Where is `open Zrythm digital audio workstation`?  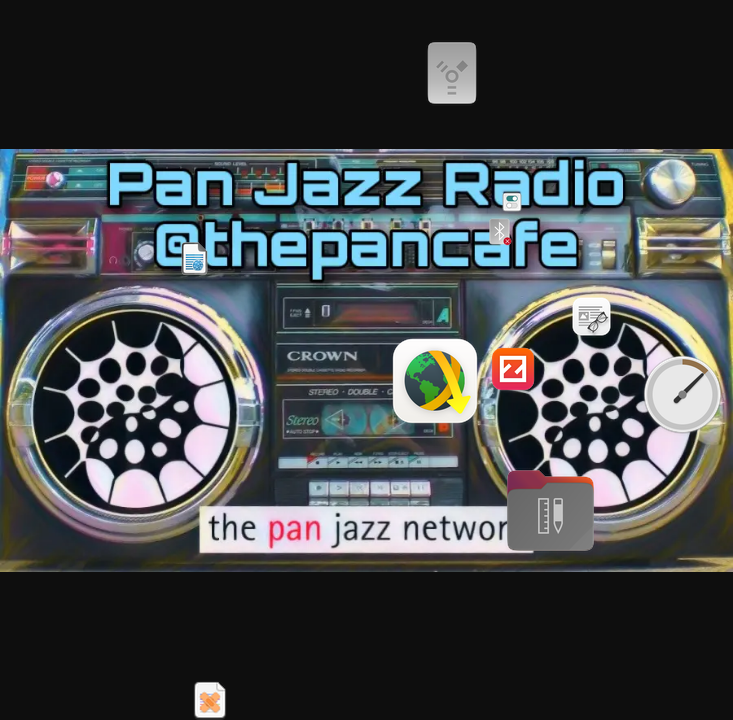 open Zrythm digital audio workstation is located at coordinates (513, 369).